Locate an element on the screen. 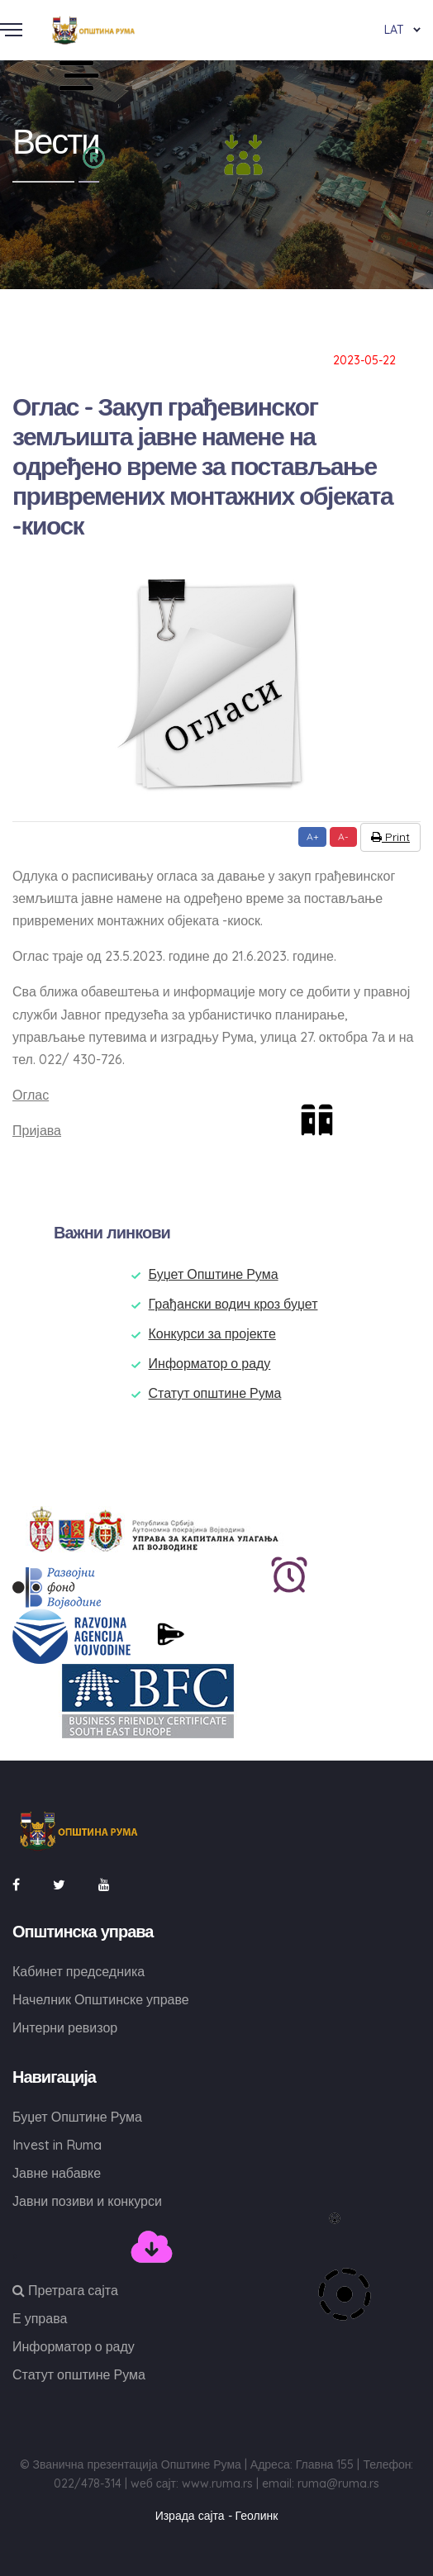 This screenshot has height=2576, width=433. open navigation menu is located at coordinates (79, 75).